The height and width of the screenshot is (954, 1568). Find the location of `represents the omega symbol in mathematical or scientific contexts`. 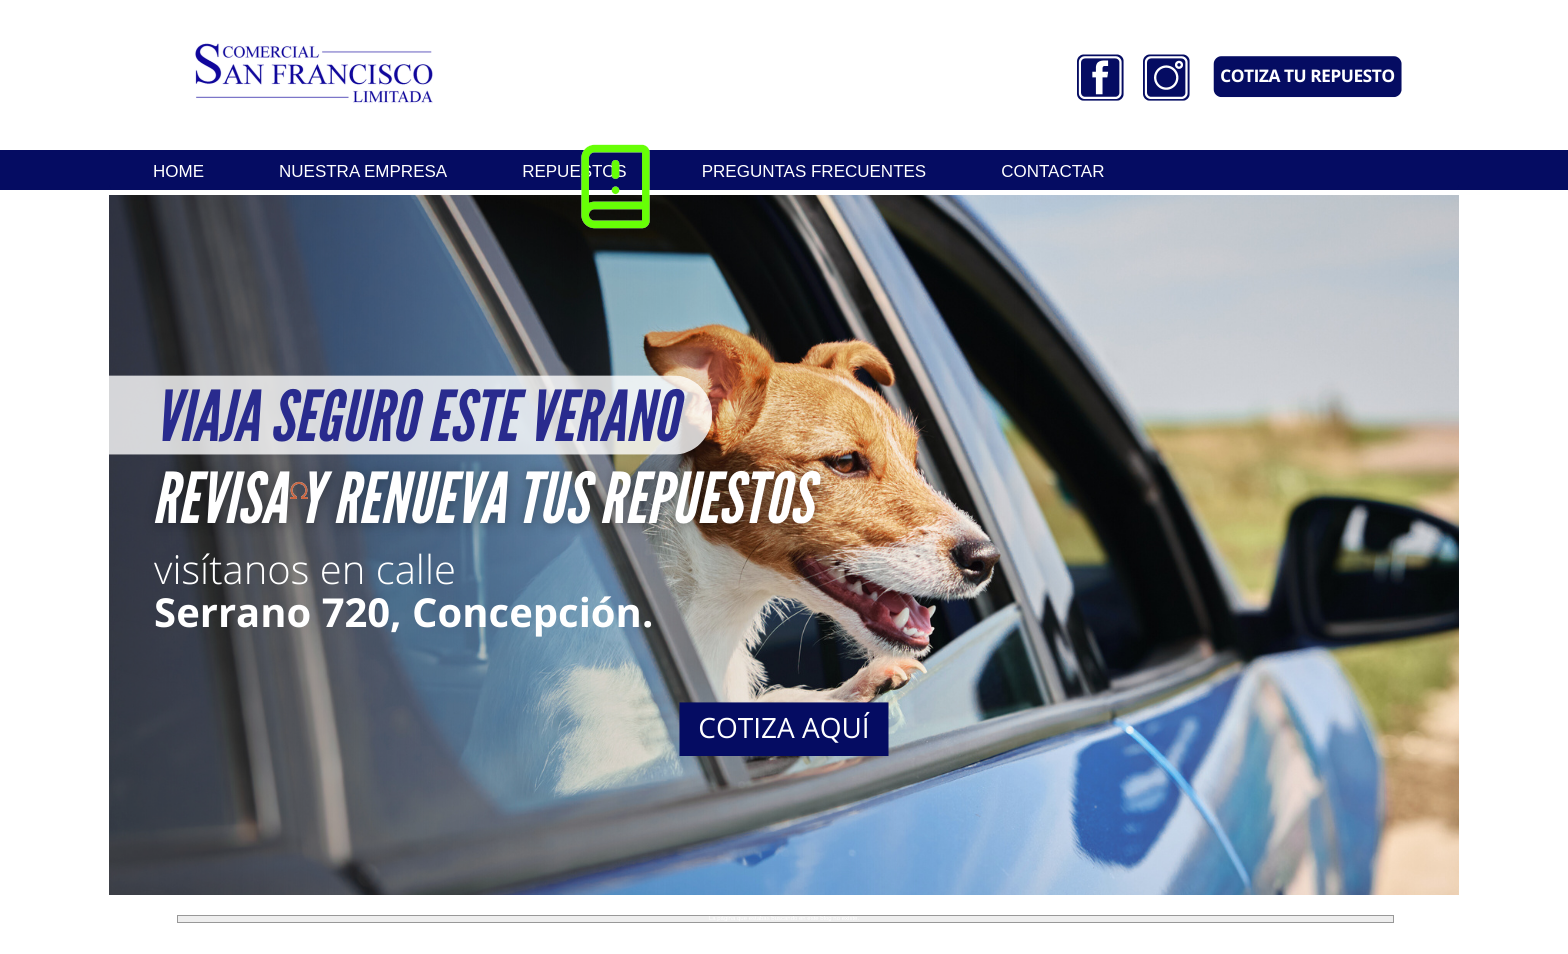

represents the omega symbol in mathematical or scientific contexts is located at coordinates (299, 491).